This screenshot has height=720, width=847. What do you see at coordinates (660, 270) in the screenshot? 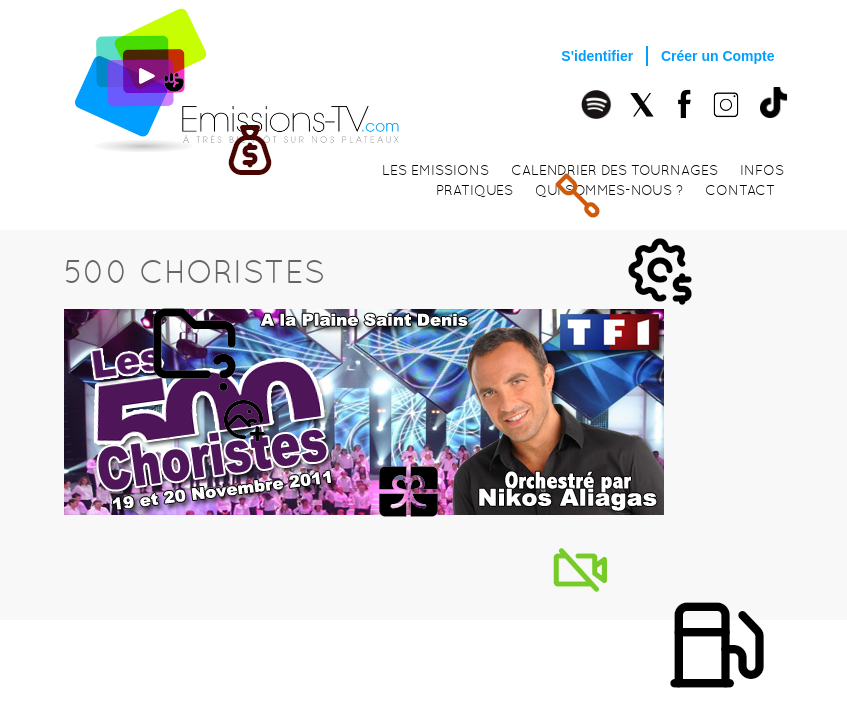
I see `access payment or billing settings` at bounding box center [660, 270].